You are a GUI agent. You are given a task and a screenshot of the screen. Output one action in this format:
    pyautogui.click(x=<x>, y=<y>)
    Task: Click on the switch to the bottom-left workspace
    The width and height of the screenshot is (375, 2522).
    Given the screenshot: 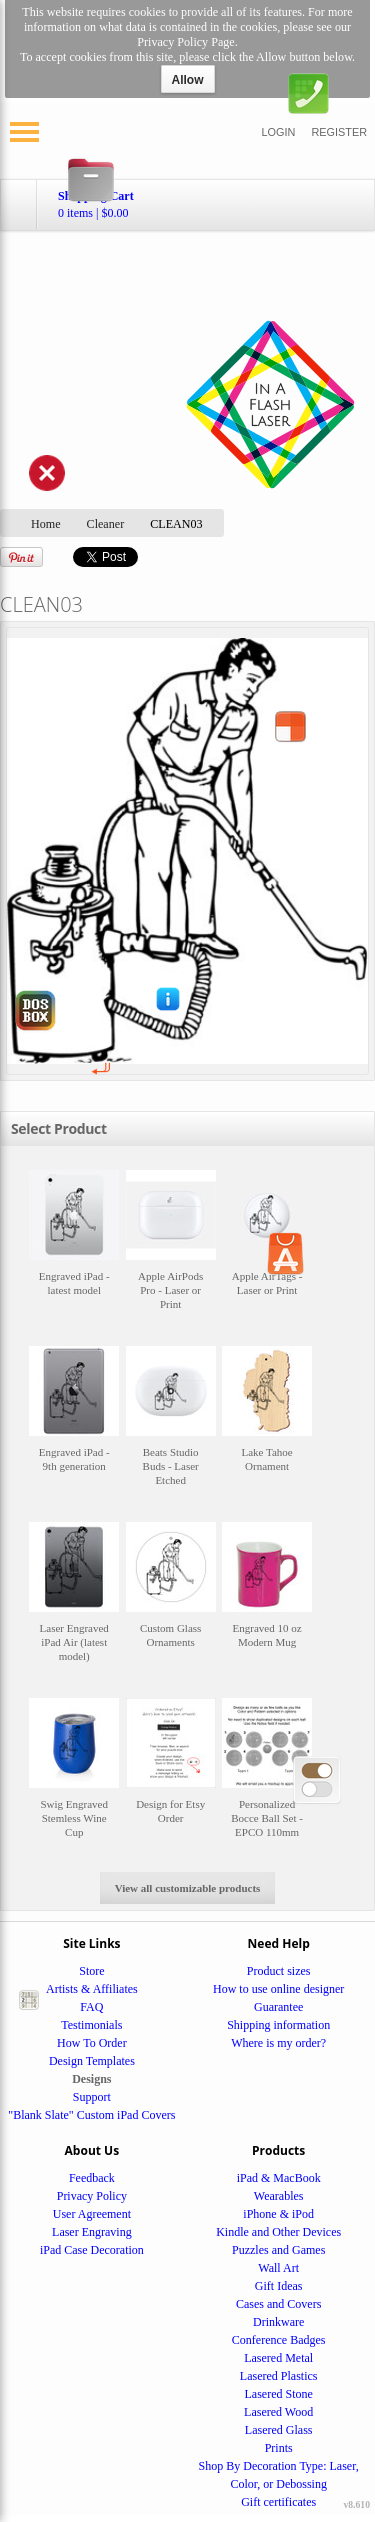 What is the action you would take?
    pyautogui.click(x=290, y=726)
    